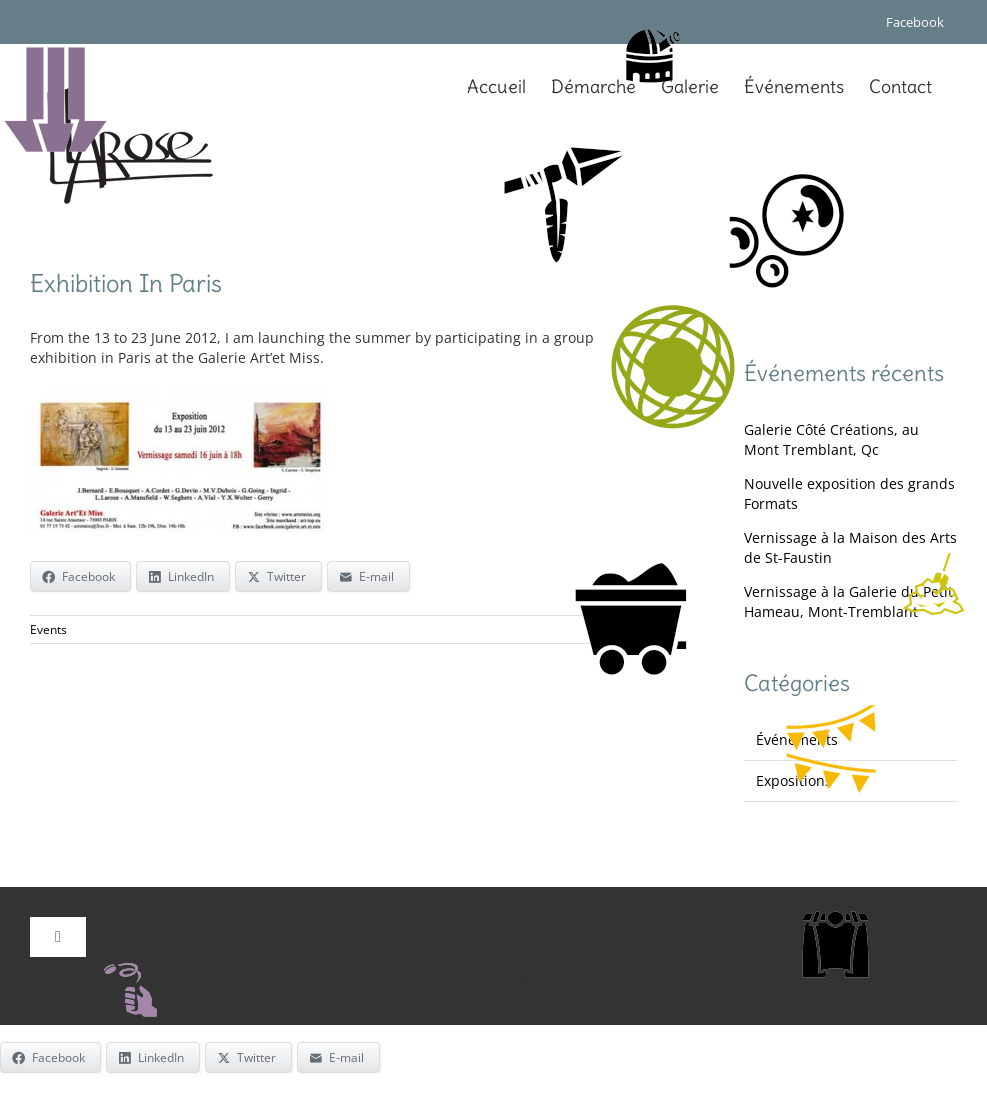 The image size is (987, 1100). I want to click on indicates a celebration or event, so click(831, 749).